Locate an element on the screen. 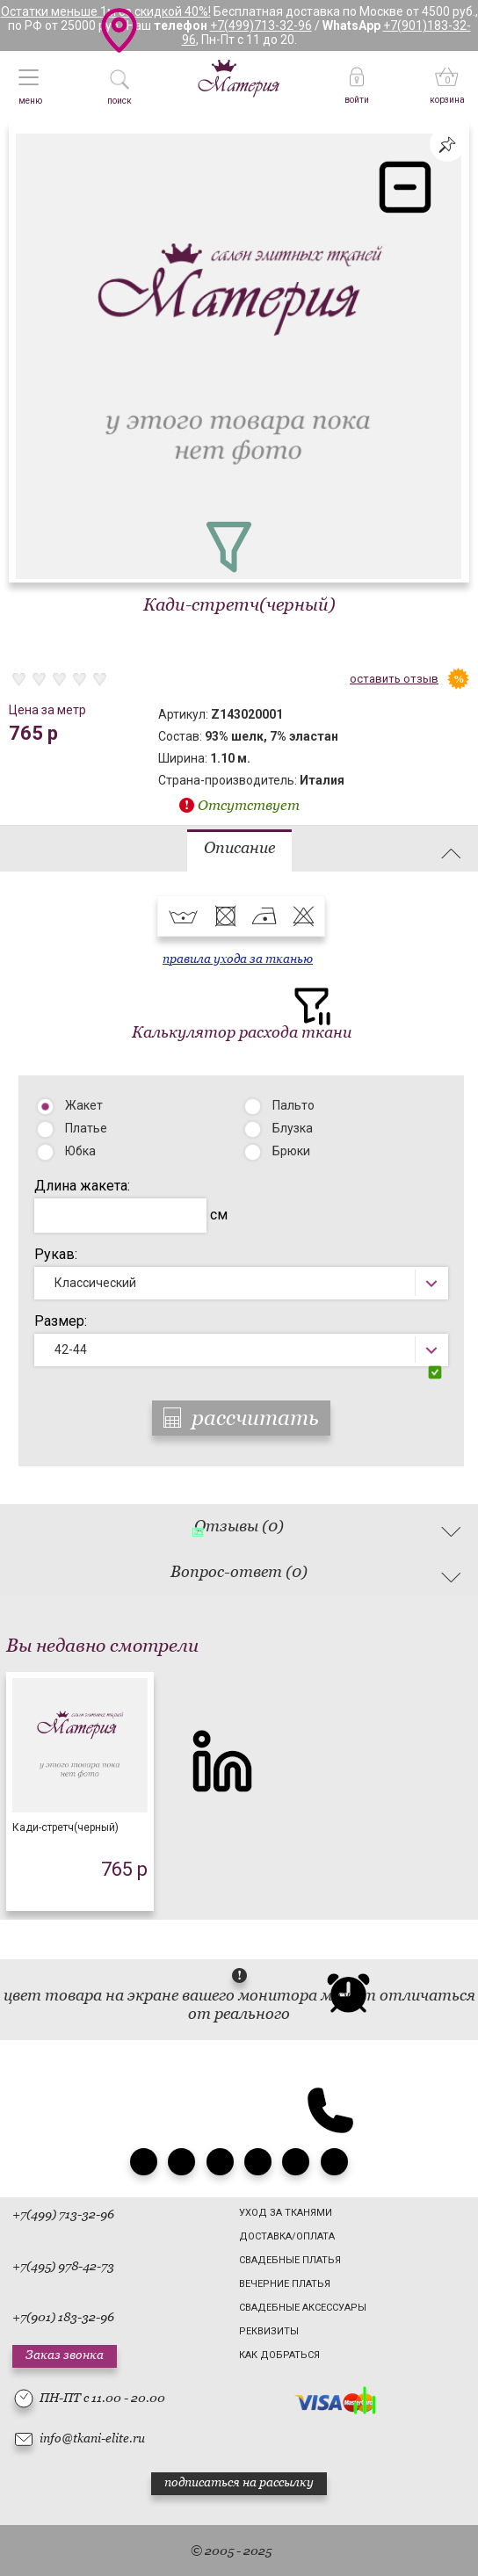 This screenshot has height=2576, width=478. view declining trend or performance data is located at coordinates (198, 1532).